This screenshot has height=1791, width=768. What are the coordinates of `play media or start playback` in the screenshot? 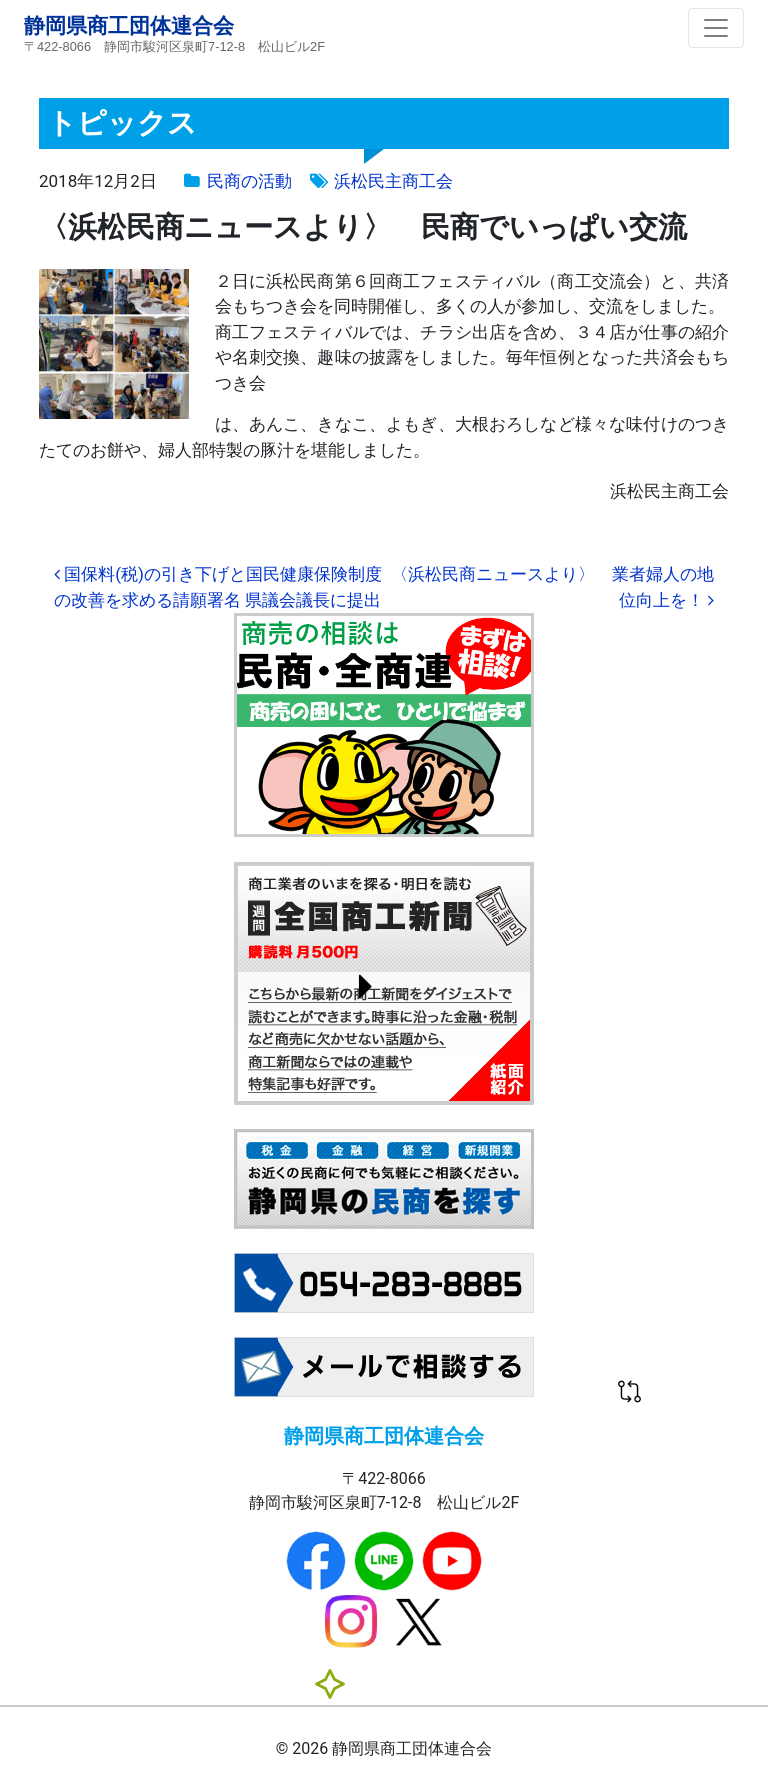 It's located at (365, 986).